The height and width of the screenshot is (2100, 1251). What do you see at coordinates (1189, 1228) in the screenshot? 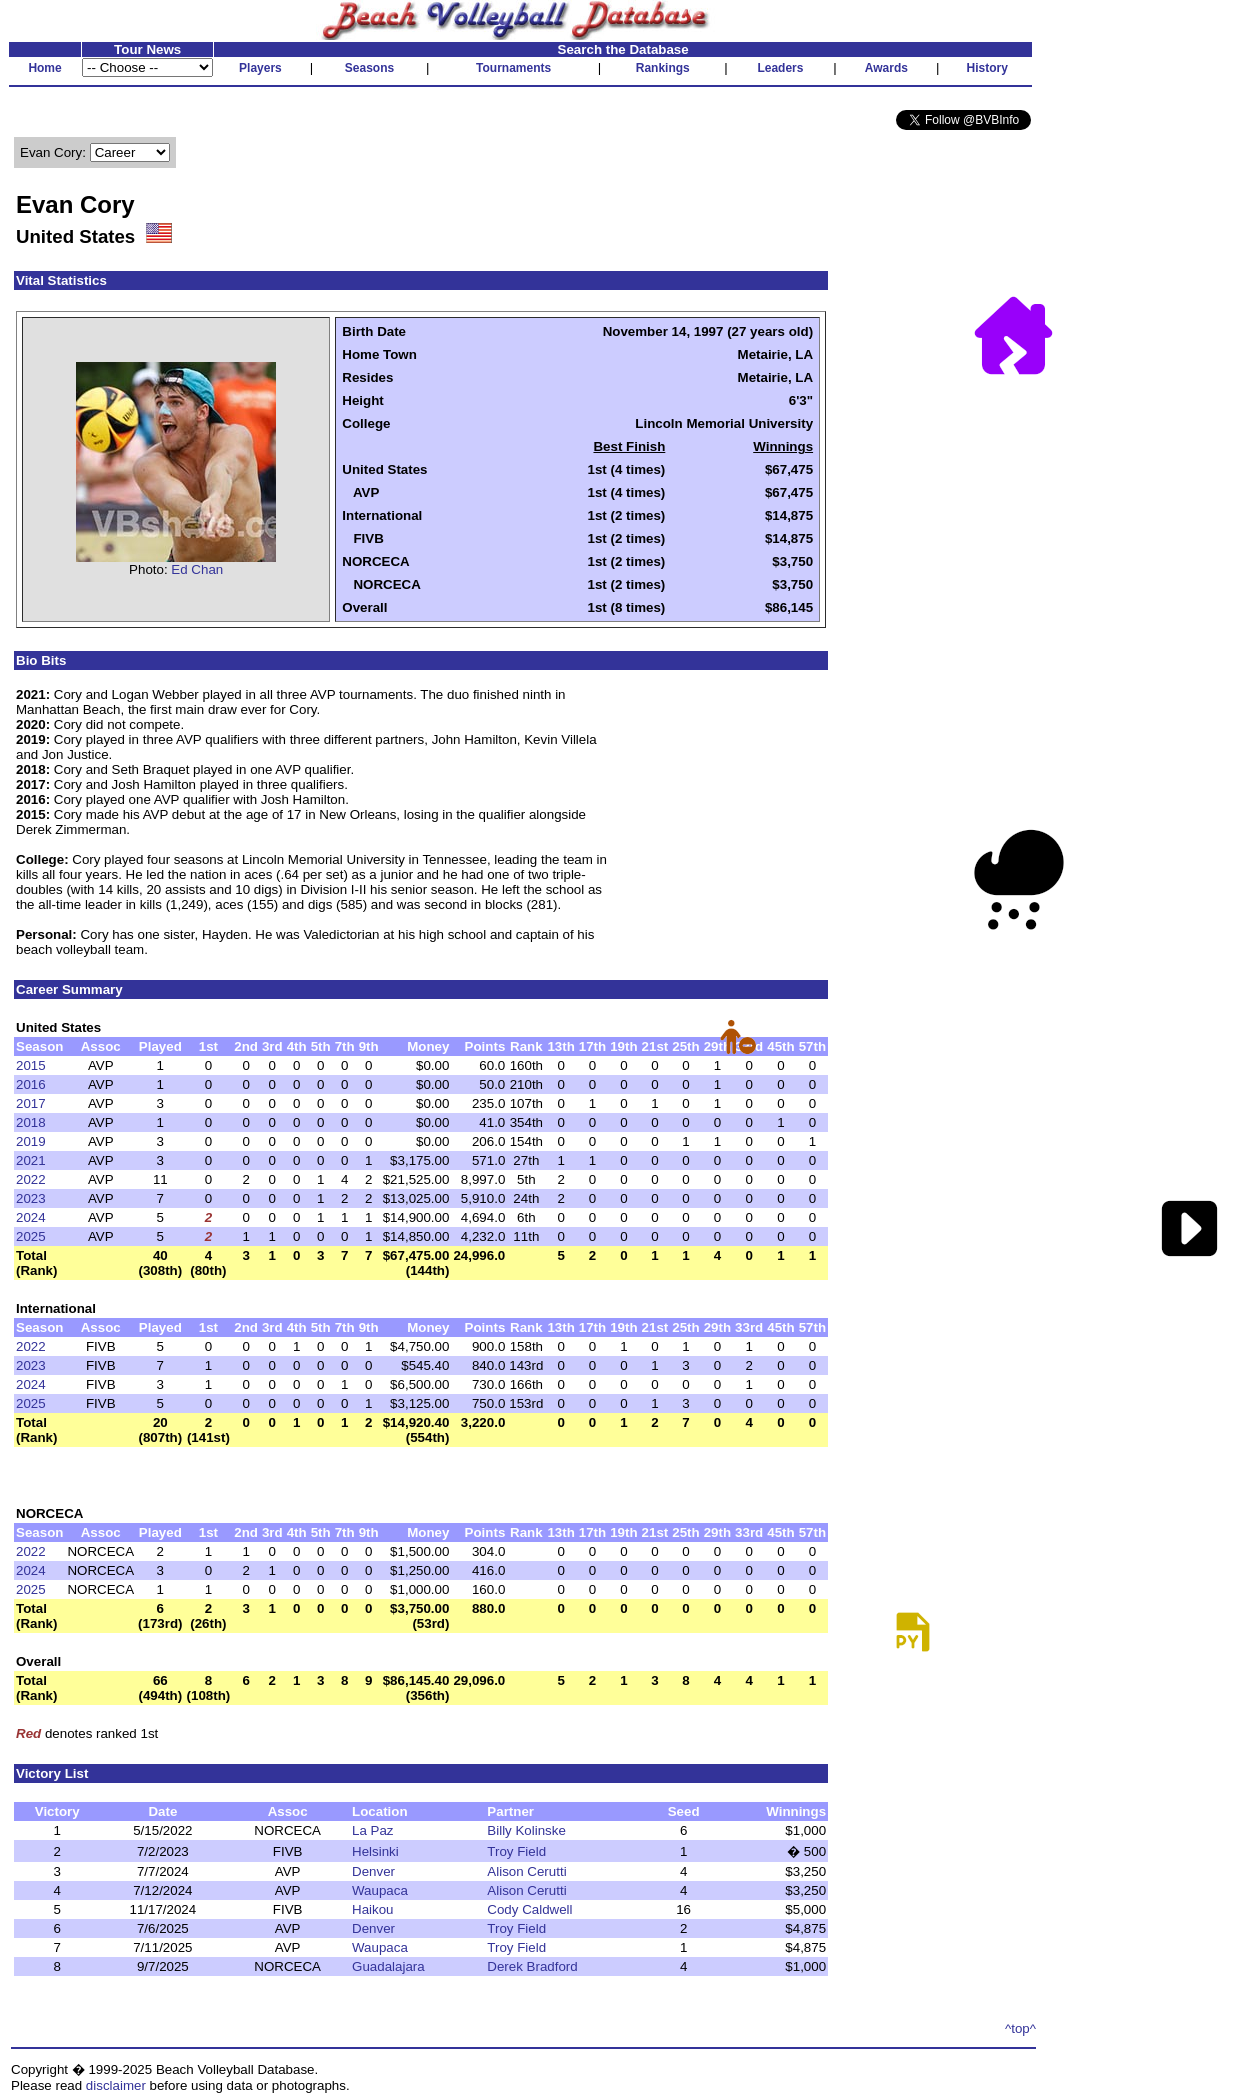
I see `play media or video content` at bounding box center [1189, 1228].